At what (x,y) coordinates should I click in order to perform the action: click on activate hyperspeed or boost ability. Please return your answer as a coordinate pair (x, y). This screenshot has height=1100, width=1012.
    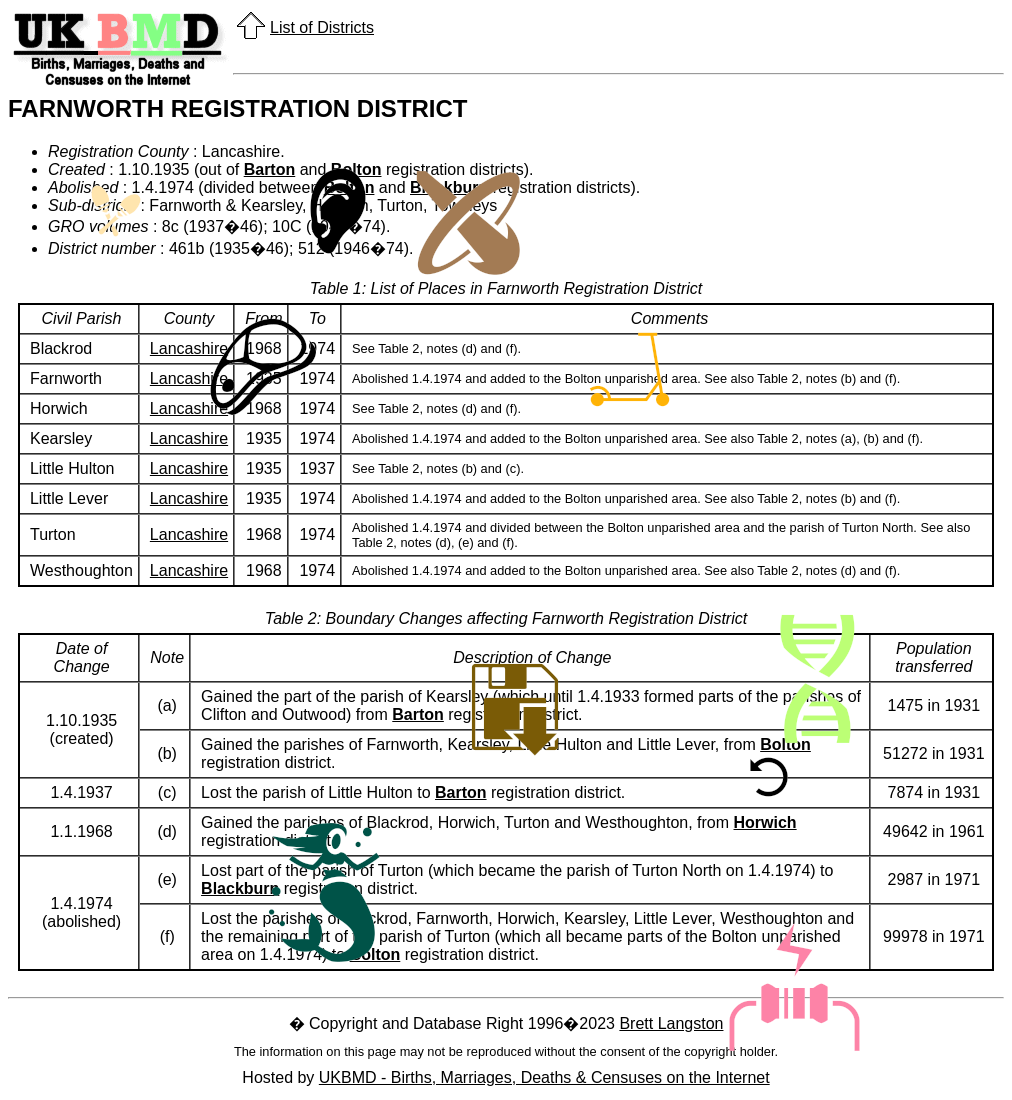
    Looking at the image, I should click on (469, 223).